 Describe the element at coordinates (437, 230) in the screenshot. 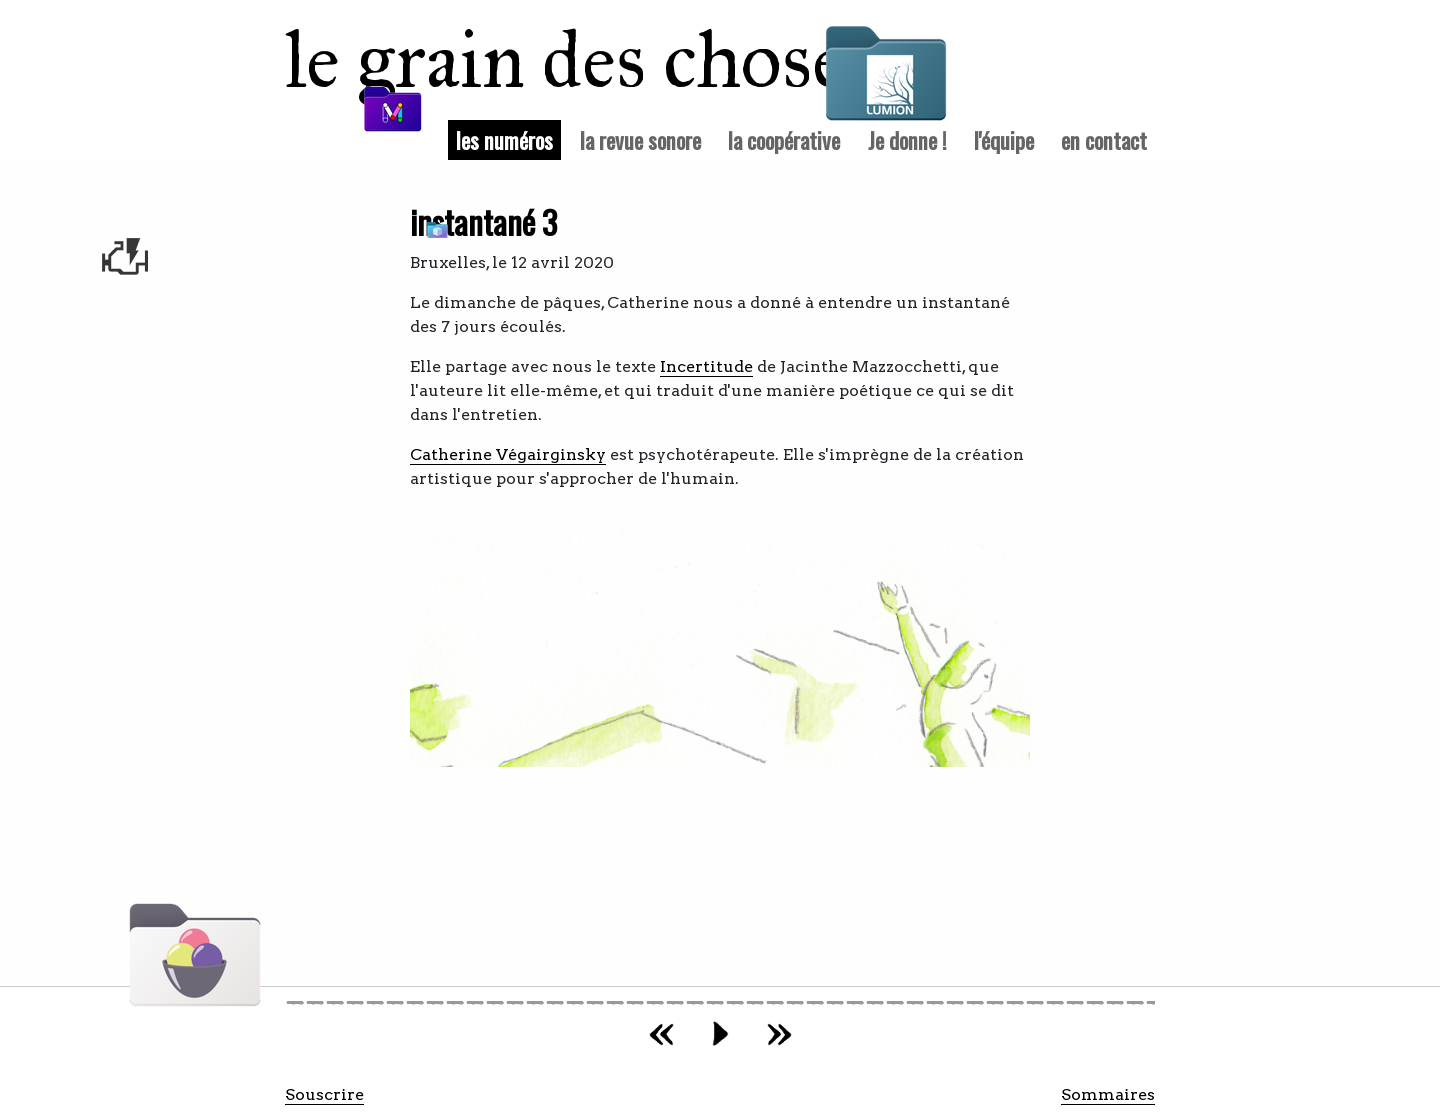

I see `open the 3D objects folder` at that location.